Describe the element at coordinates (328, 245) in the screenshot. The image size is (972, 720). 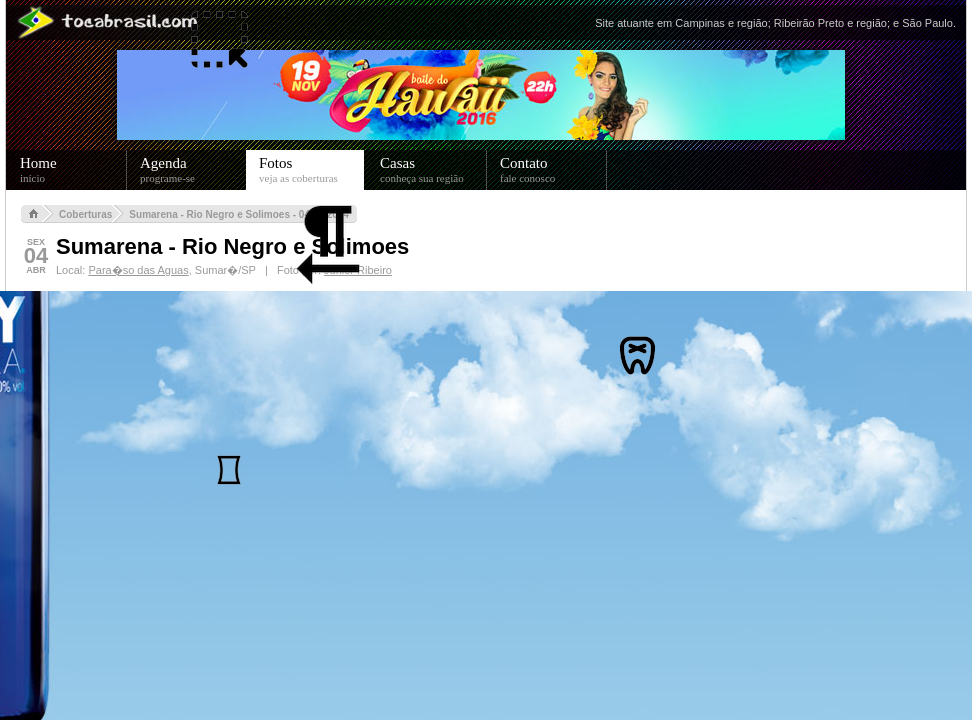
I see `switch text direction to right-to-left` at that location.